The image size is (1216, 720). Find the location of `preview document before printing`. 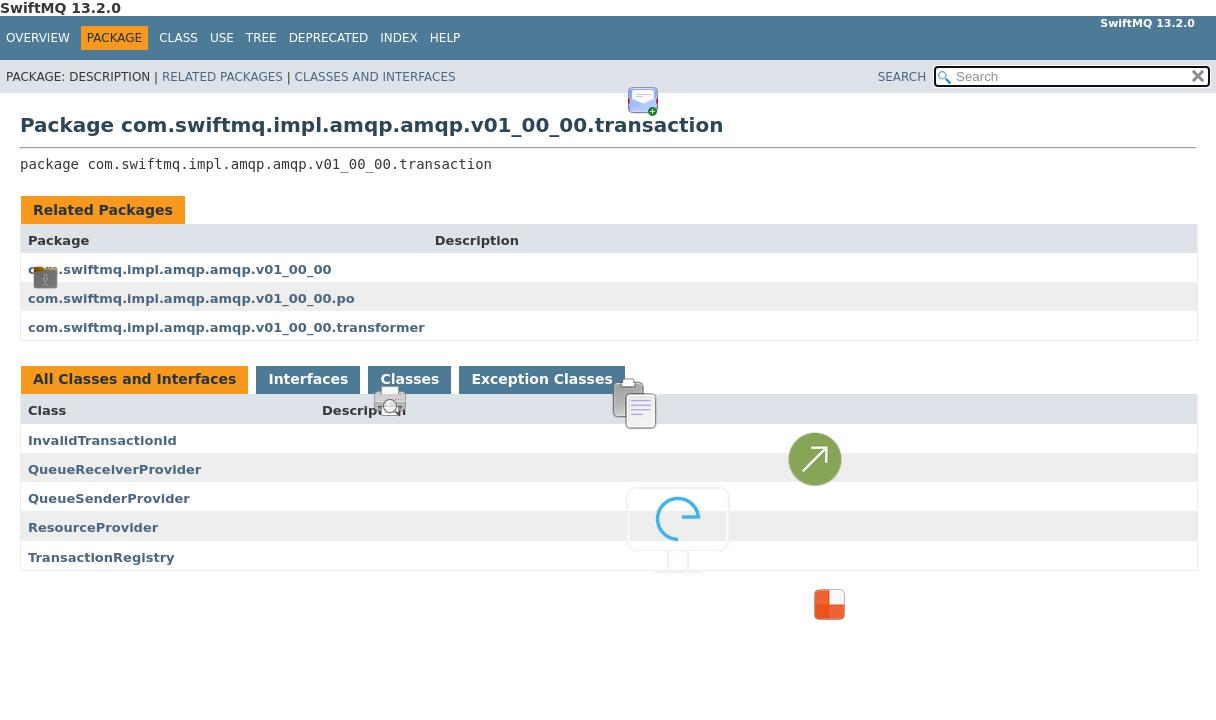

preview document before printing is located at coordinates (390, 401).